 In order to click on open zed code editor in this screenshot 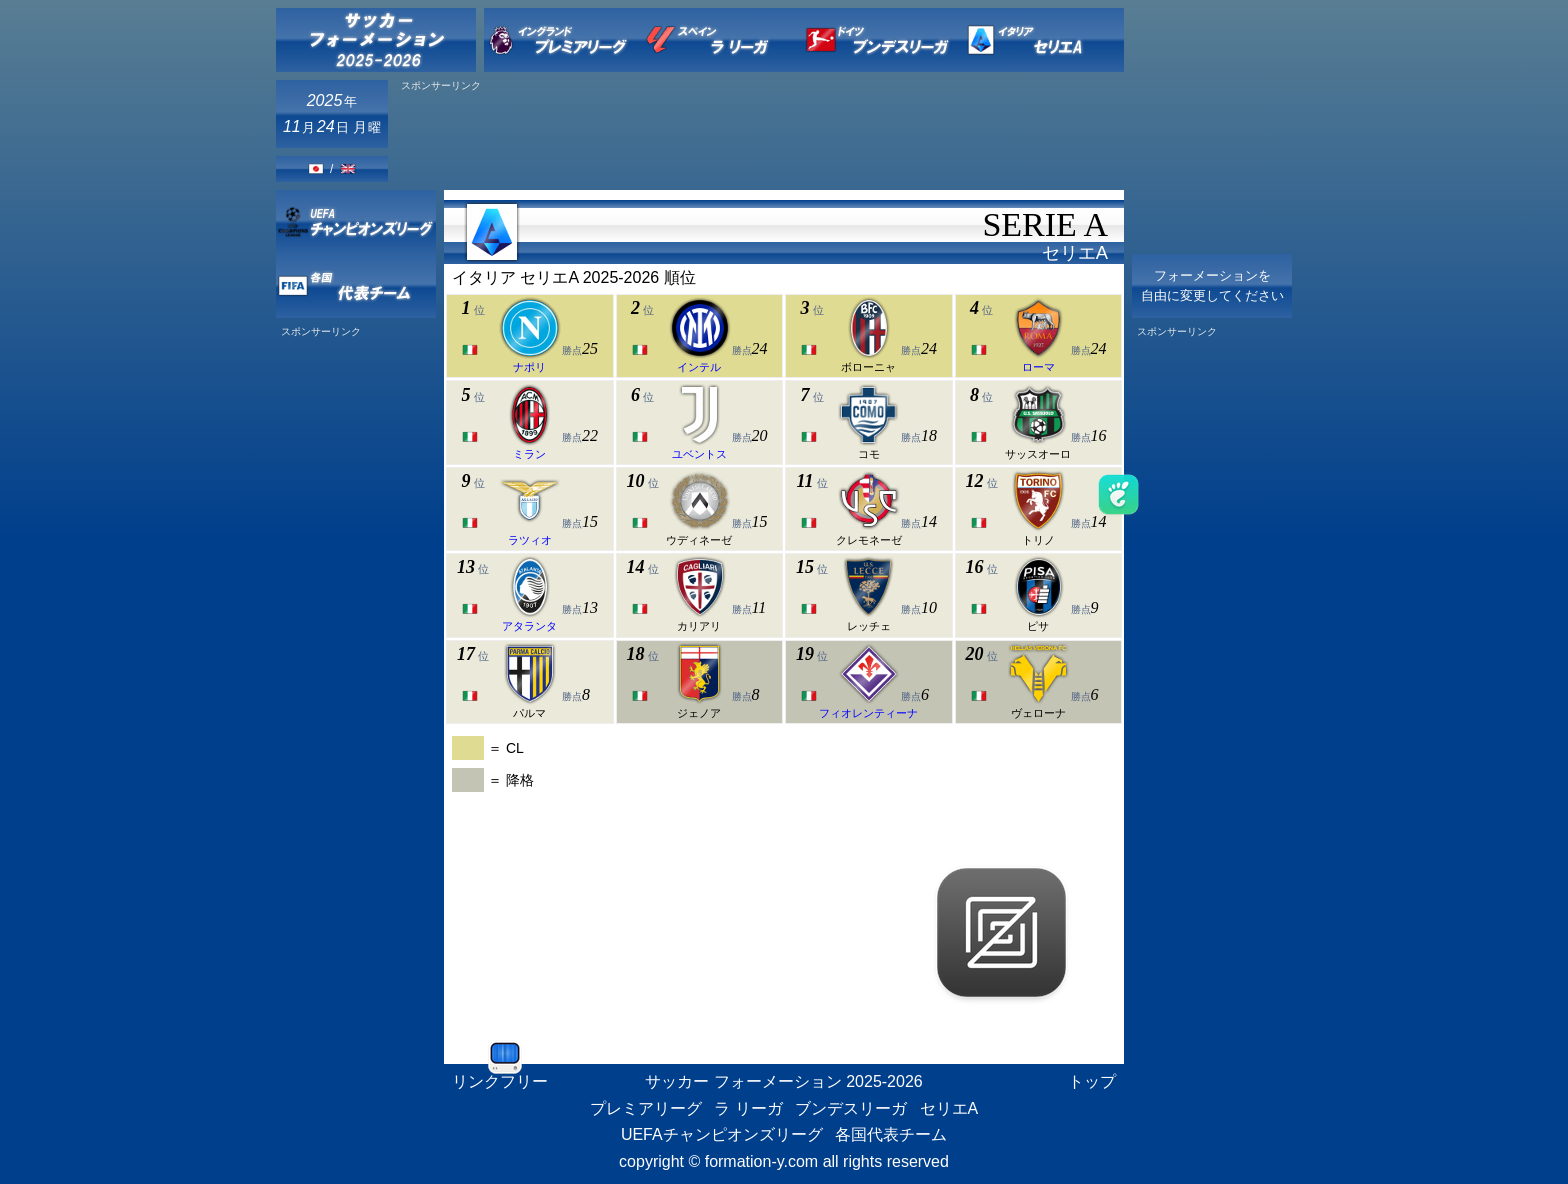, I will do `click(1001, 932)`.